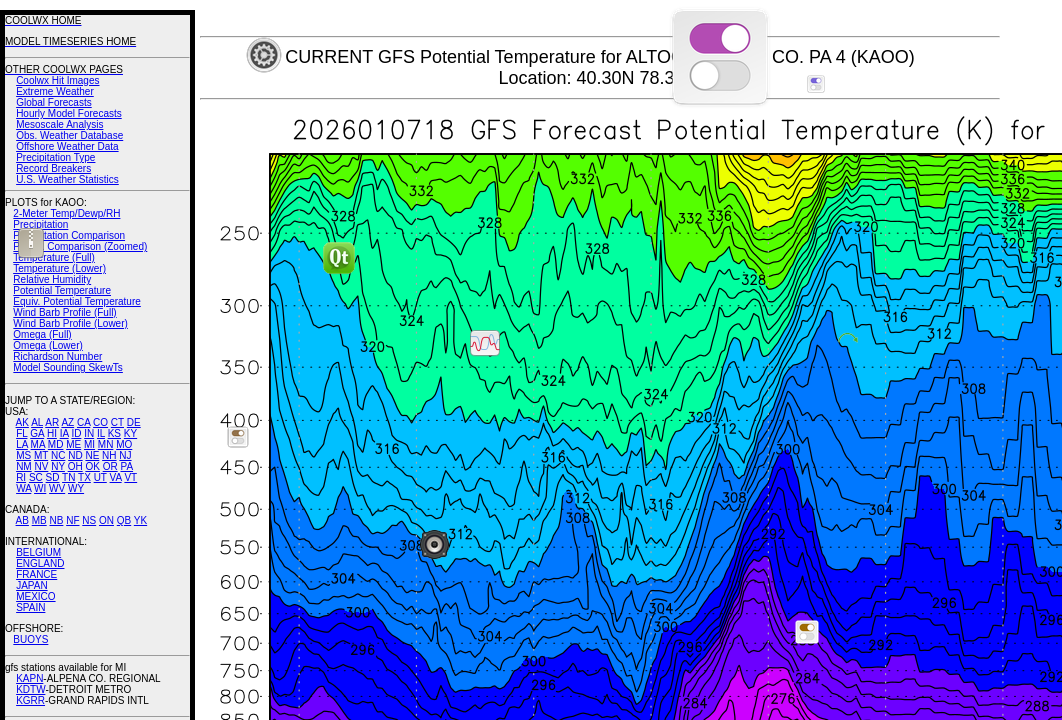 Image resolution: width=1062 pixels, height=720 pixels. What do you see at coordinates (720, 57) in the screenshot?
I see `open gnome tweaks to customize desktop settings` at bounding box center [720, 57].